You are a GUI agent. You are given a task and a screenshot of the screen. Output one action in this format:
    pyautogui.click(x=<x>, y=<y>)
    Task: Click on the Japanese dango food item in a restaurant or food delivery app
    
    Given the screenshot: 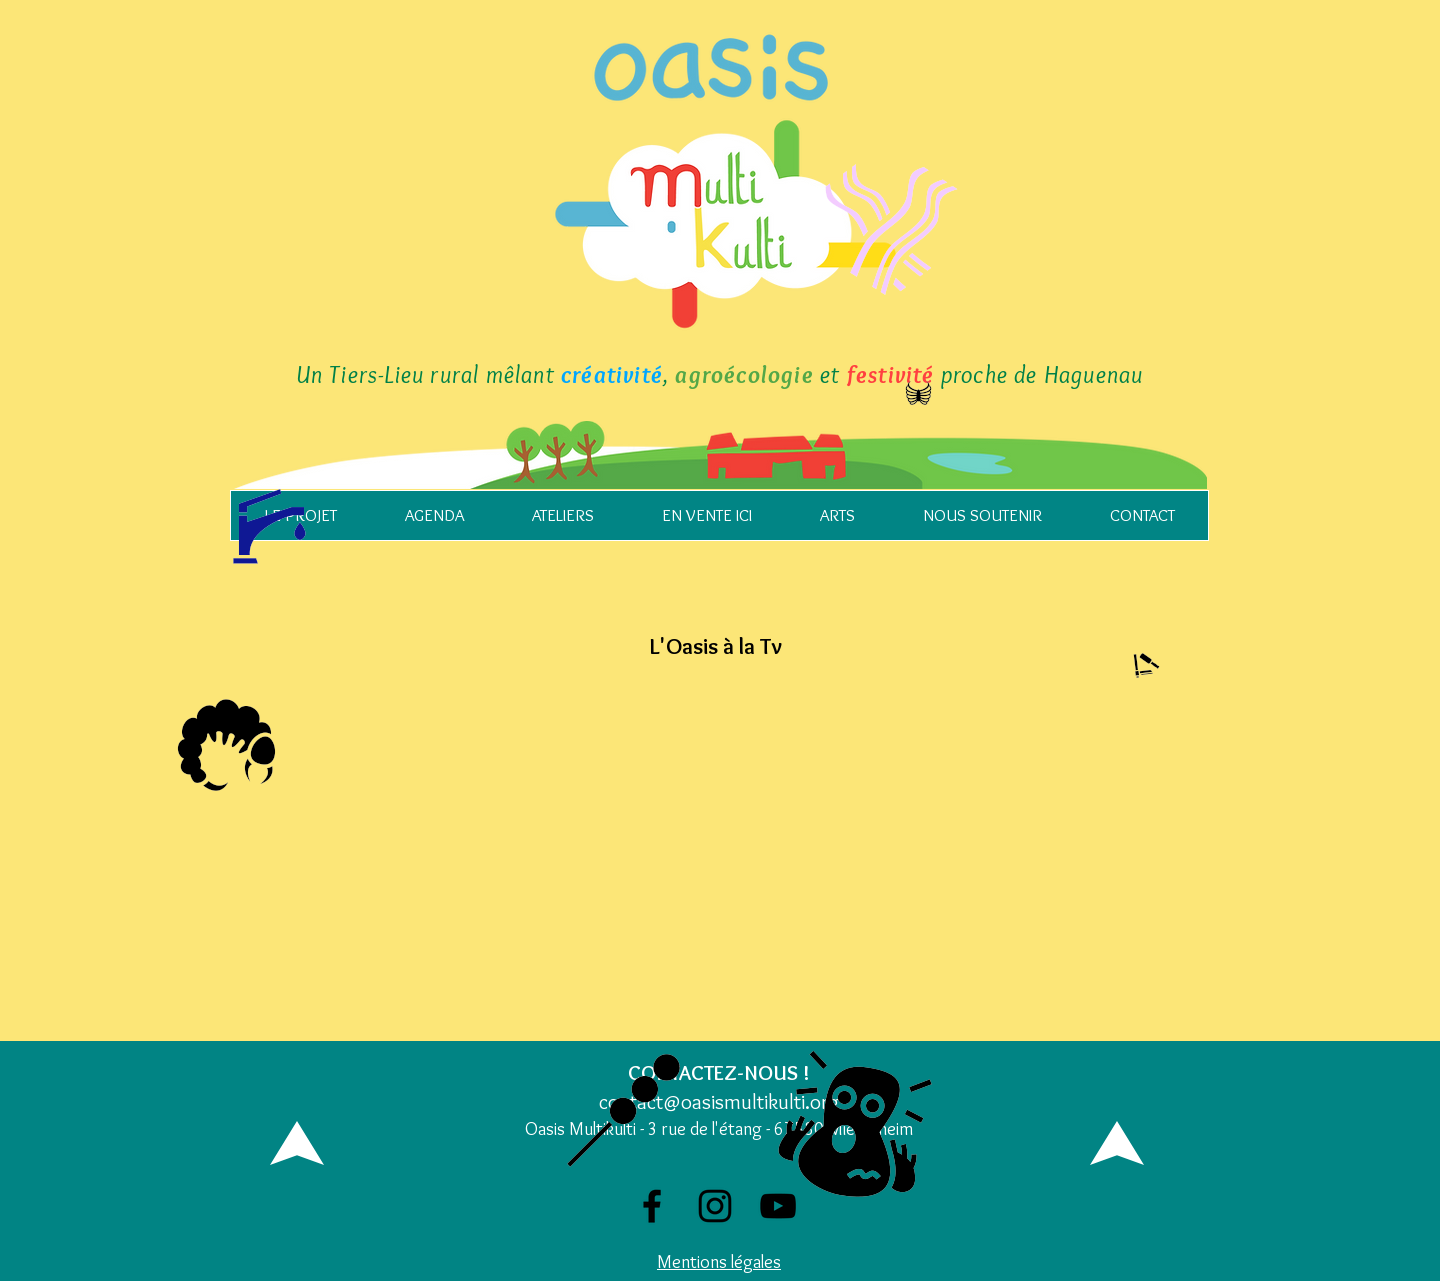 What is the action you would take?
    pyautogui.click(x=623, y=1110)
    